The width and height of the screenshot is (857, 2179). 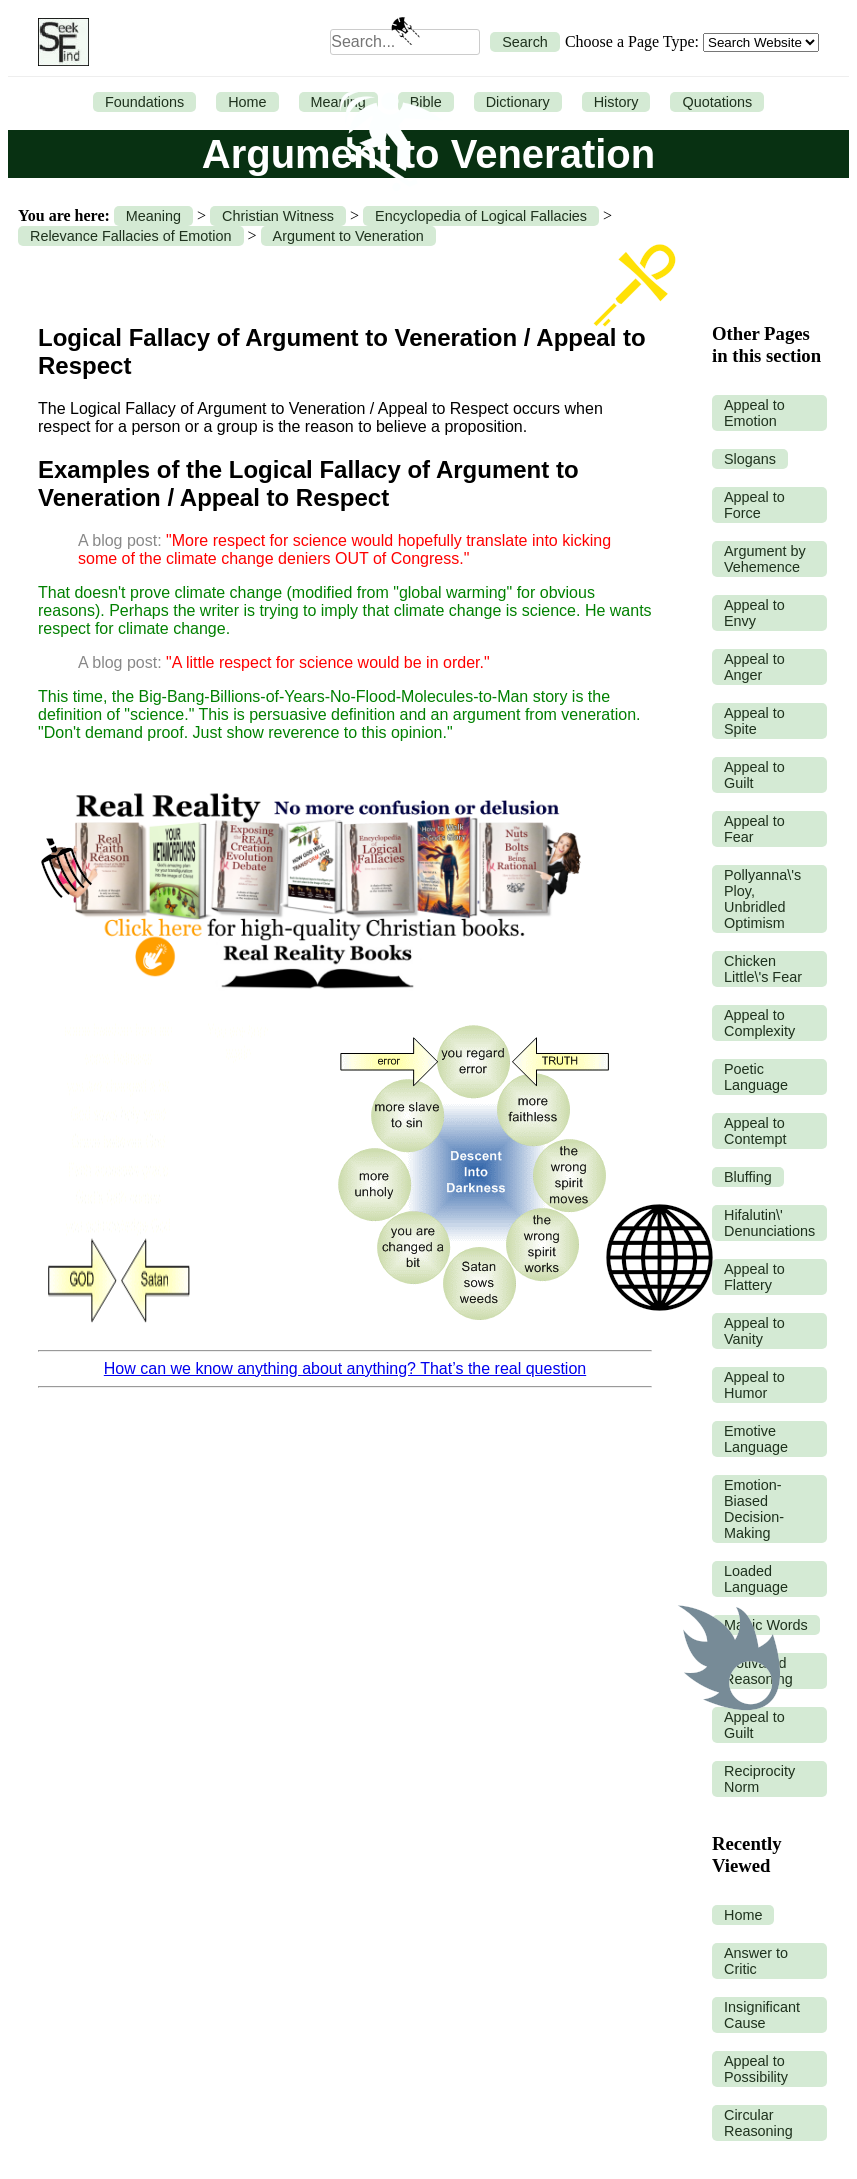 What do you see at coordinates (659, 1257) in the screenshot?
I see `access global or international settings` at bounding box center [659, 1257].